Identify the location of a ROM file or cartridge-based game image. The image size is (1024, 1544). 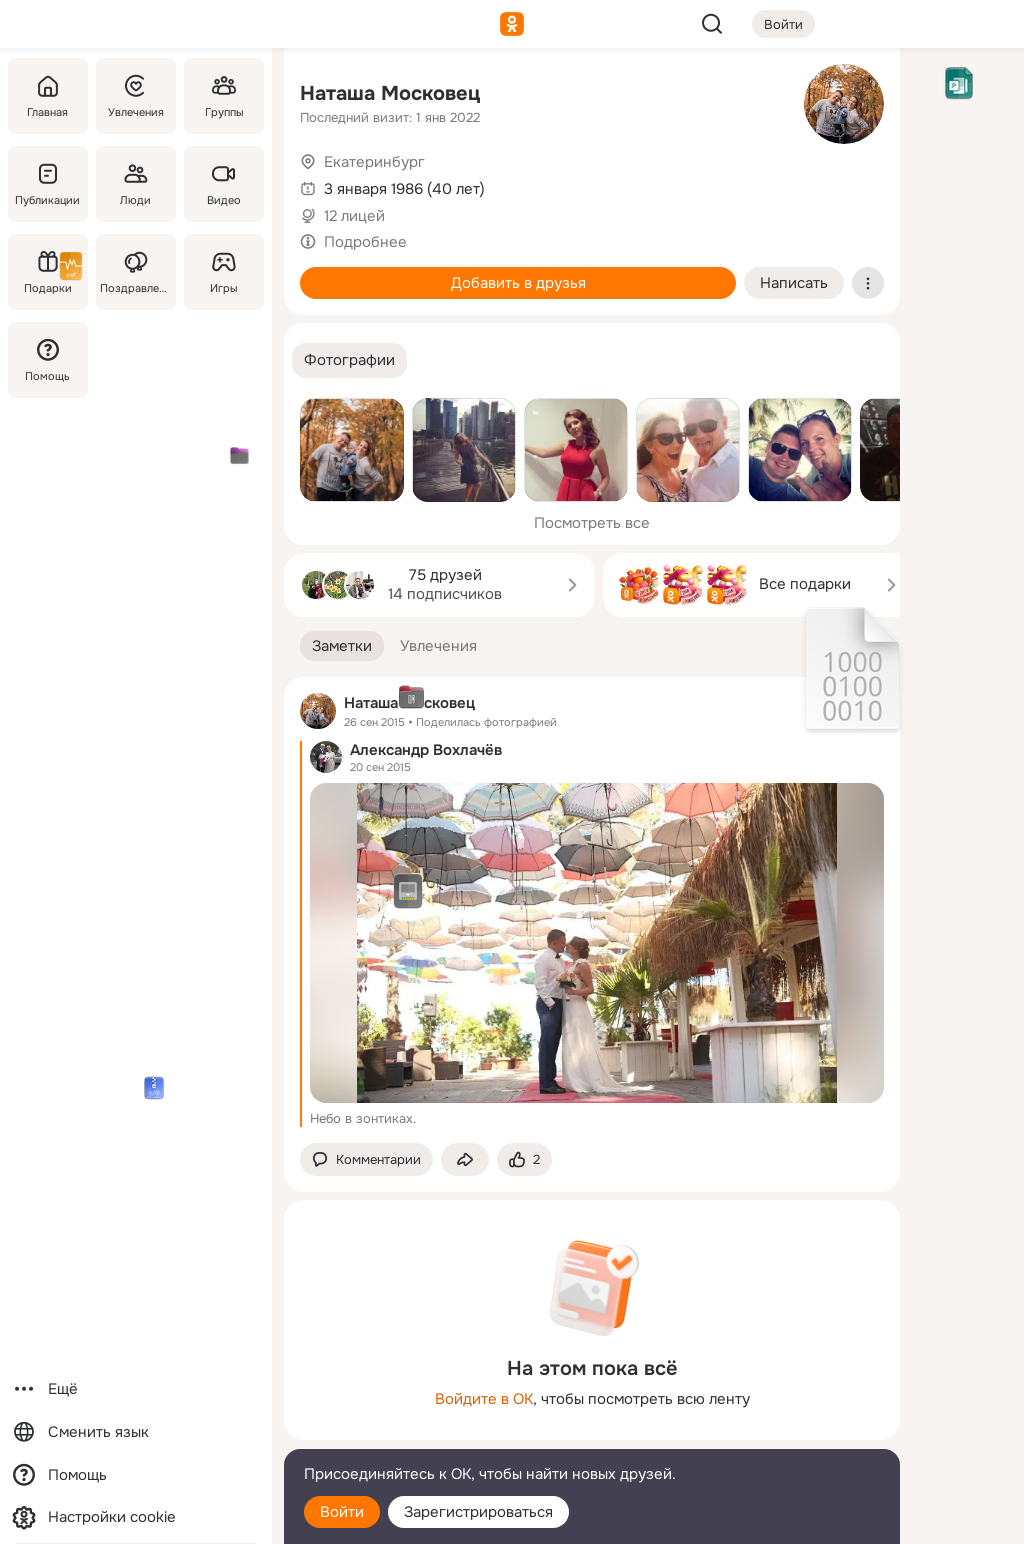
(408, 891).